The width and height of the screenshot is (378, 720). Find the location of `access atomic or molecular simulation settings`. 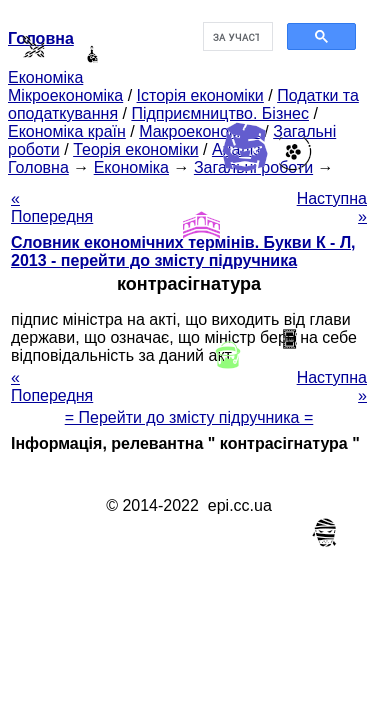

access atomic or molecular simulation settings is located at coordinates (296, 154).